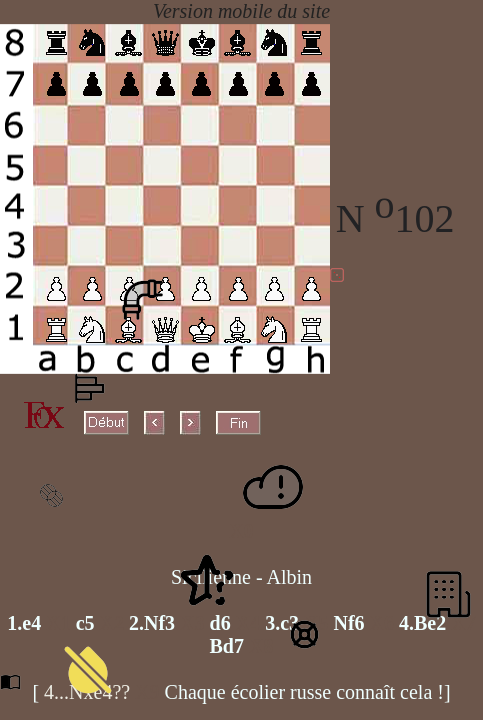  What do you see at coordinates (51, 495) in the screenshot?
I see `exclude overlapping elements from selection` at bounding box center [51, 495].